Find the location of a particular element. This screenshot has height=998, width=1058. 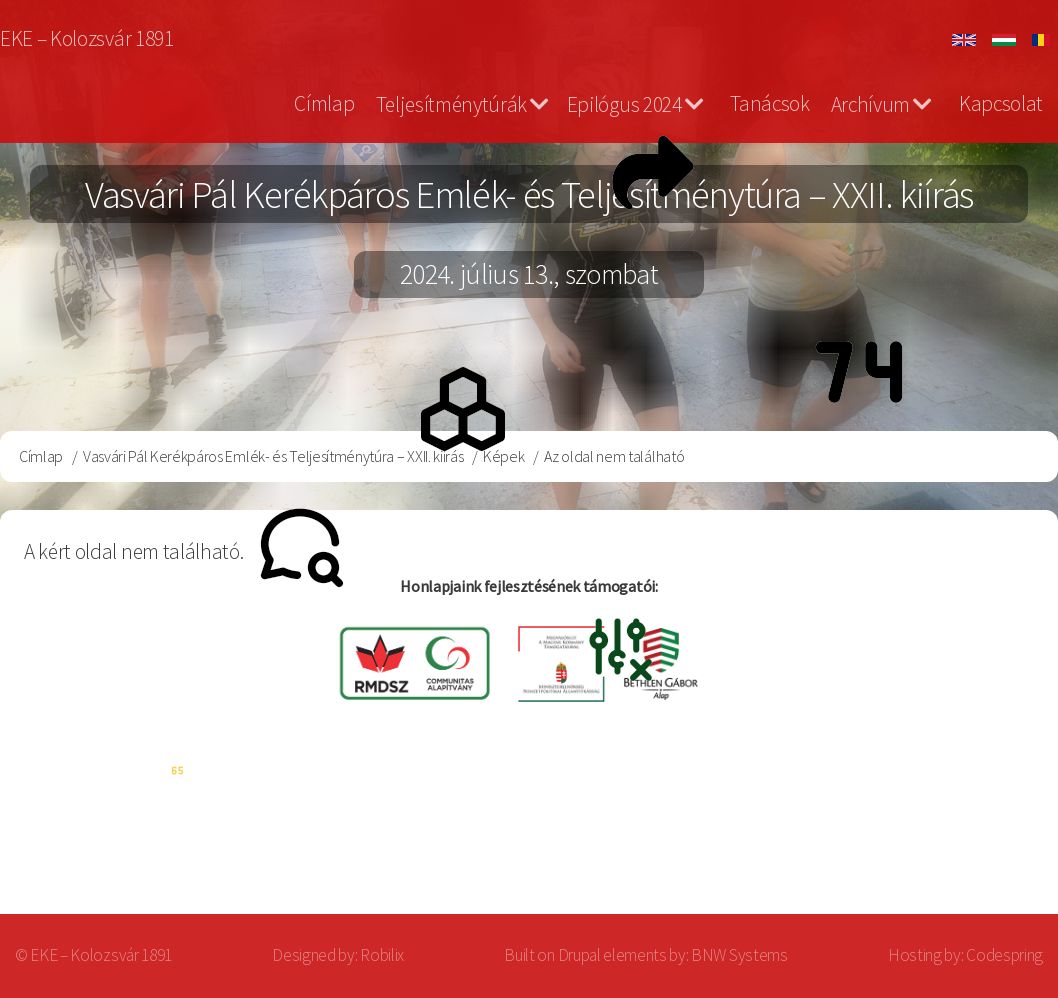

share this content is located at coordinates (653, 174).